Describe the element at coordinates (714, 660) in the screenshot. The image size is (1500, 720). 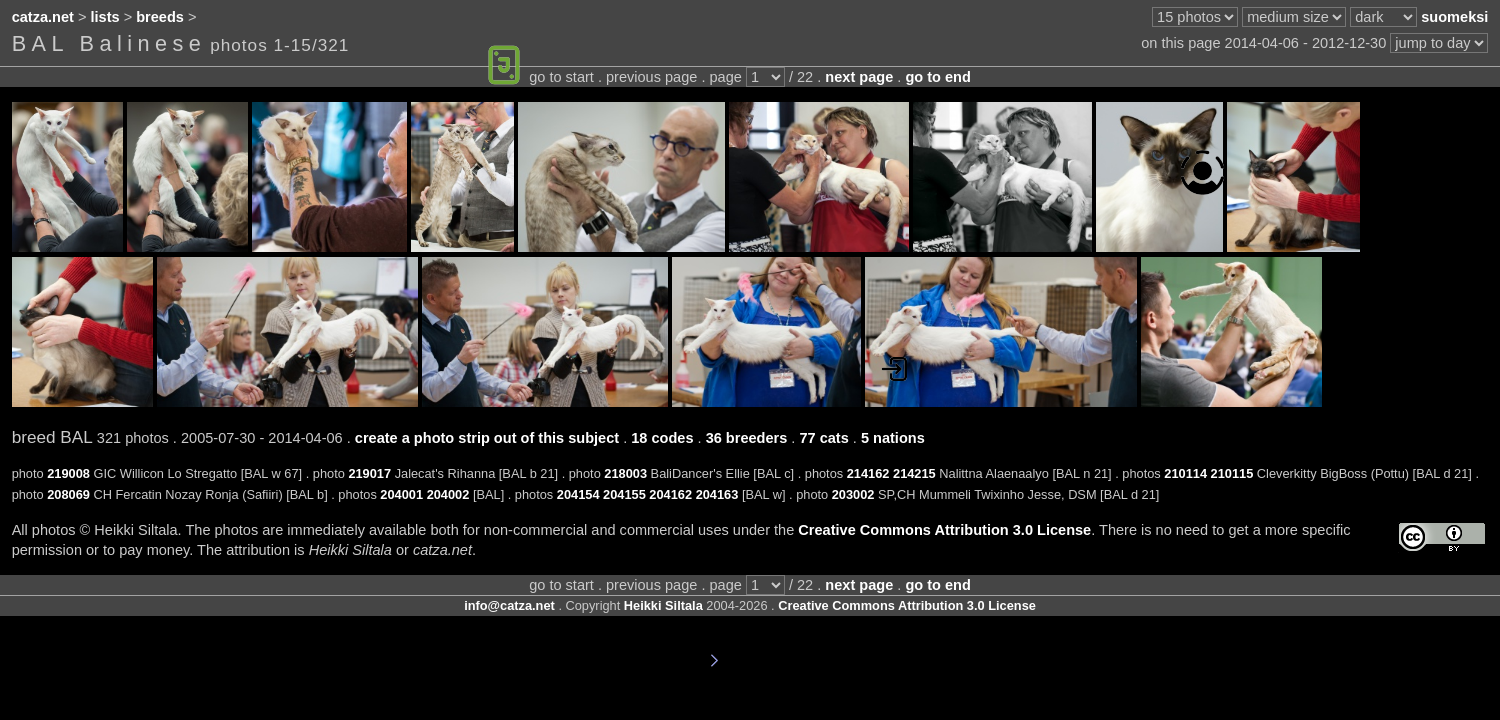
I see `navigate to the next item or page` at that location.